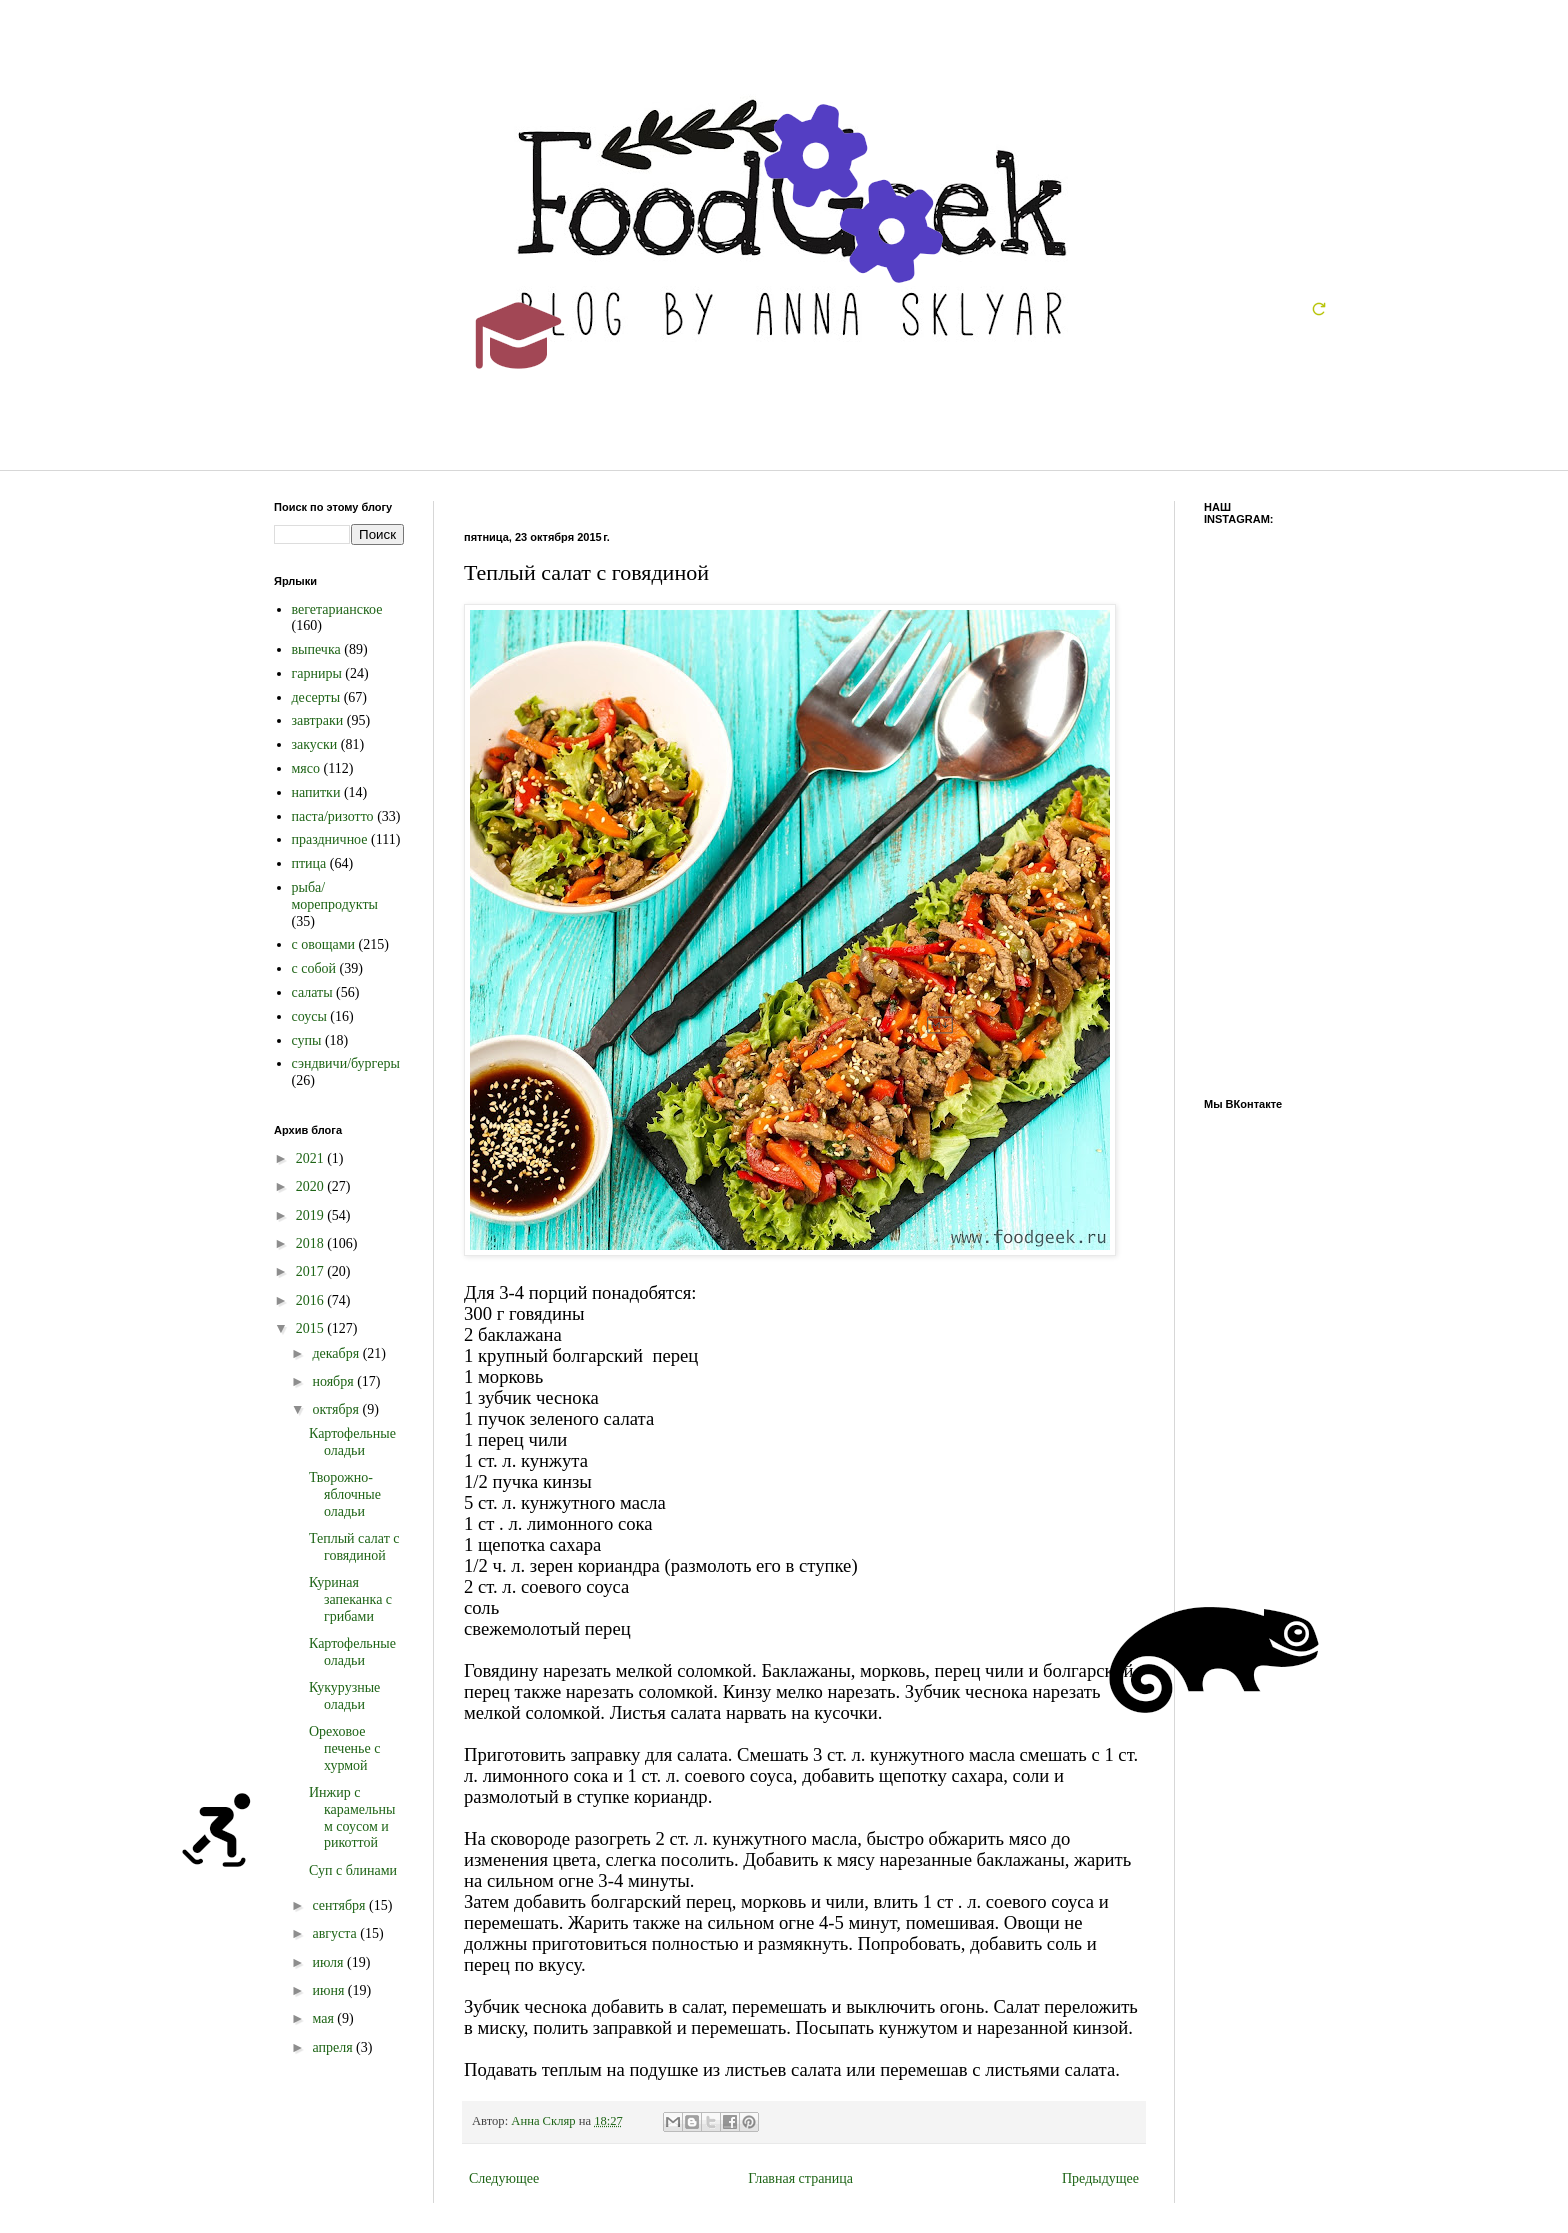  I want to click on access settings or preferences, so click(853, 193).